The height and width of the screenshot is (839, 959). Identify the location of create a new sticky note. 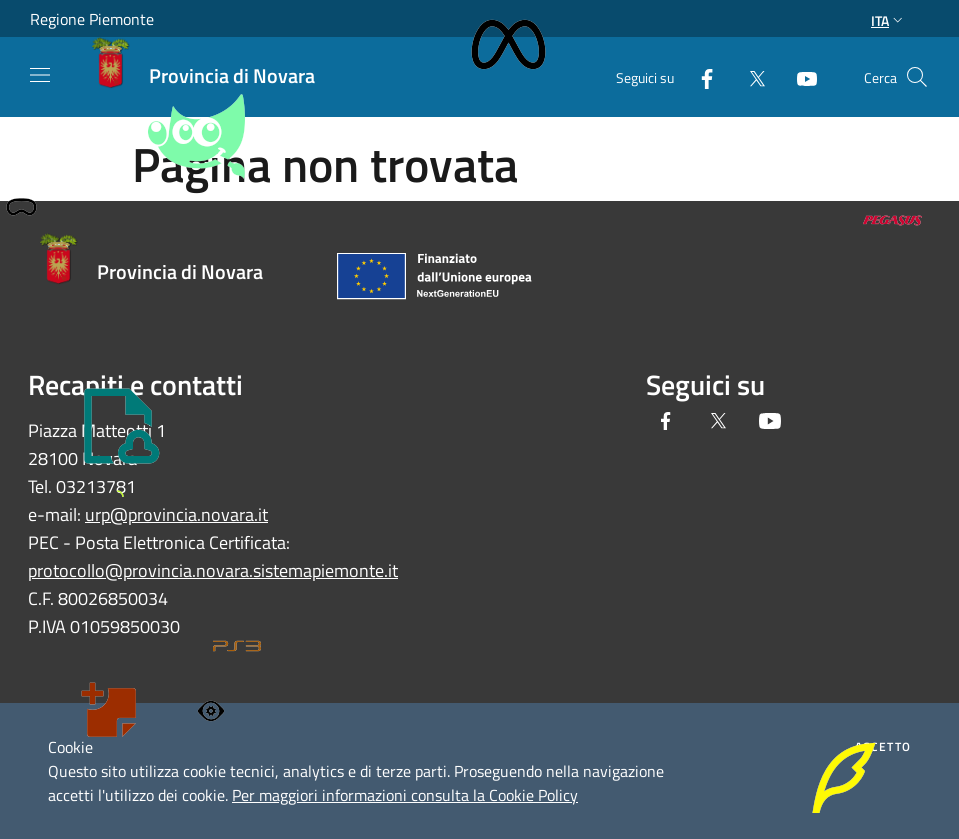
(111, 712).